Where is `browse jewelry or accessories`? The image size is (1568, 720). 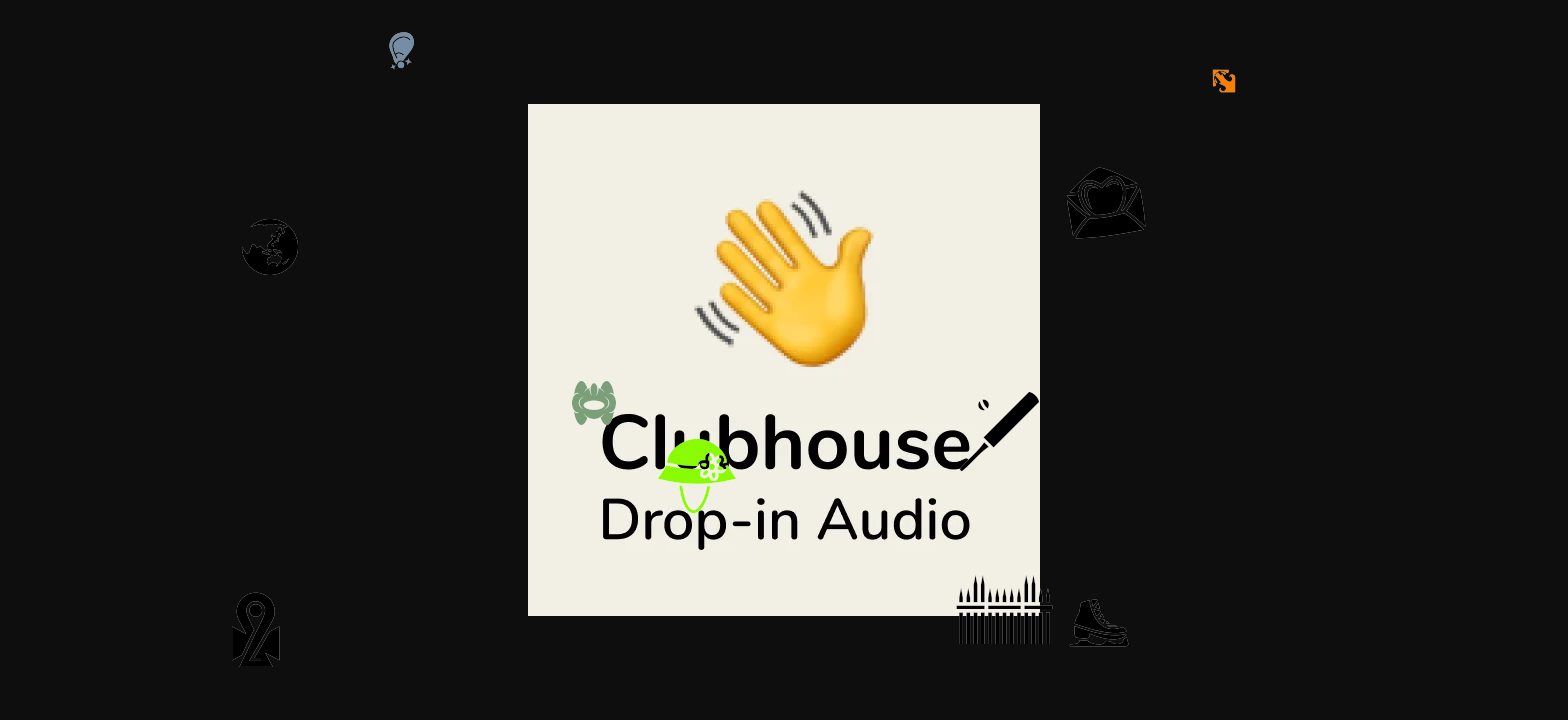 browse jewelry or accessories is located at coordinates (401, 51).